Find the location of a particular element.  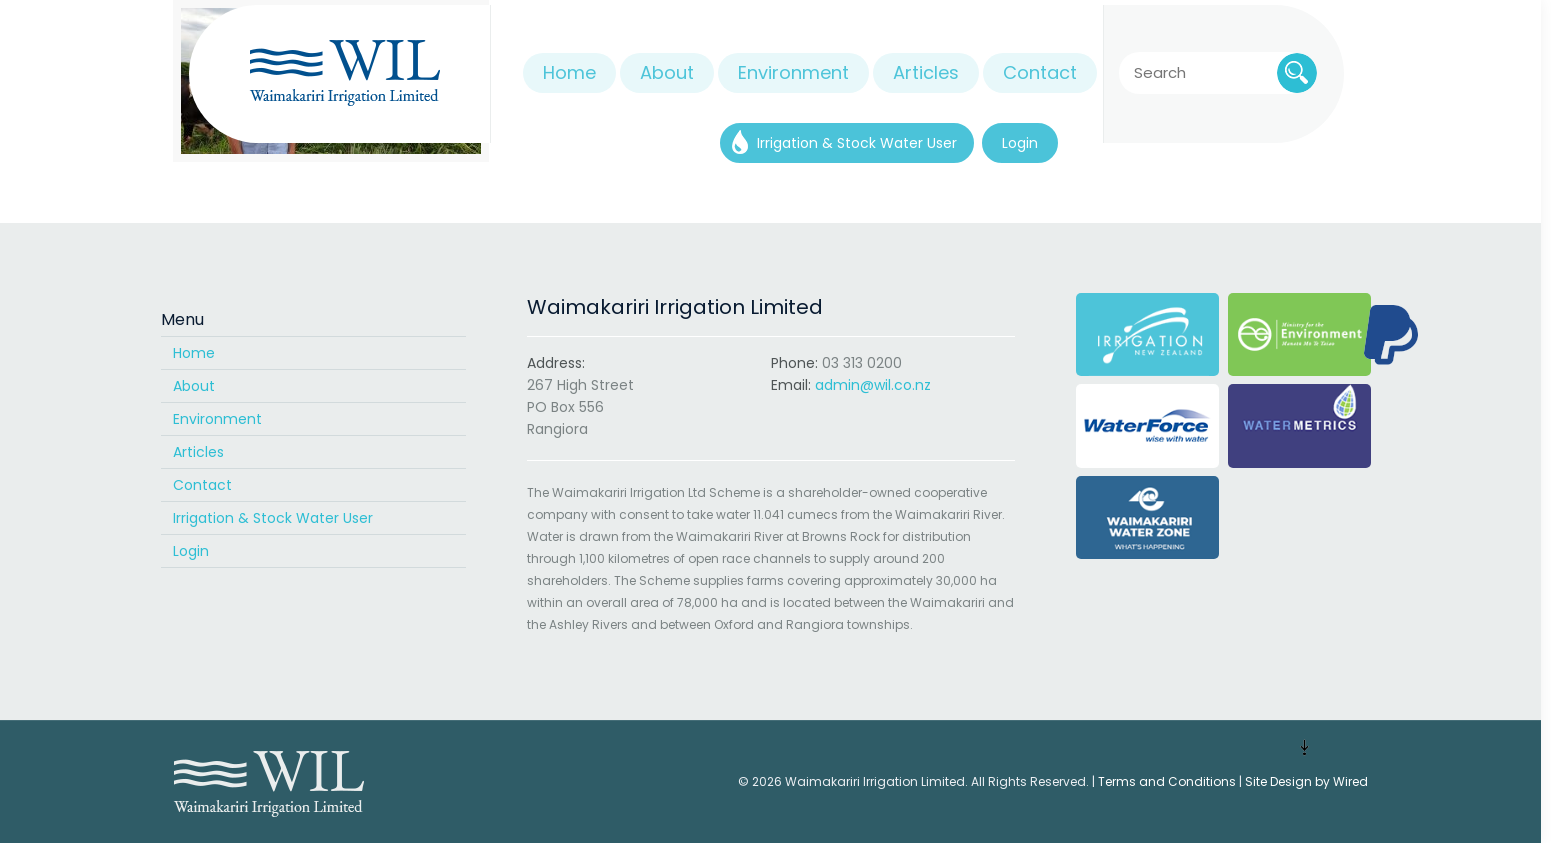

step into function during debugging is located at coordinates (1304, 747).